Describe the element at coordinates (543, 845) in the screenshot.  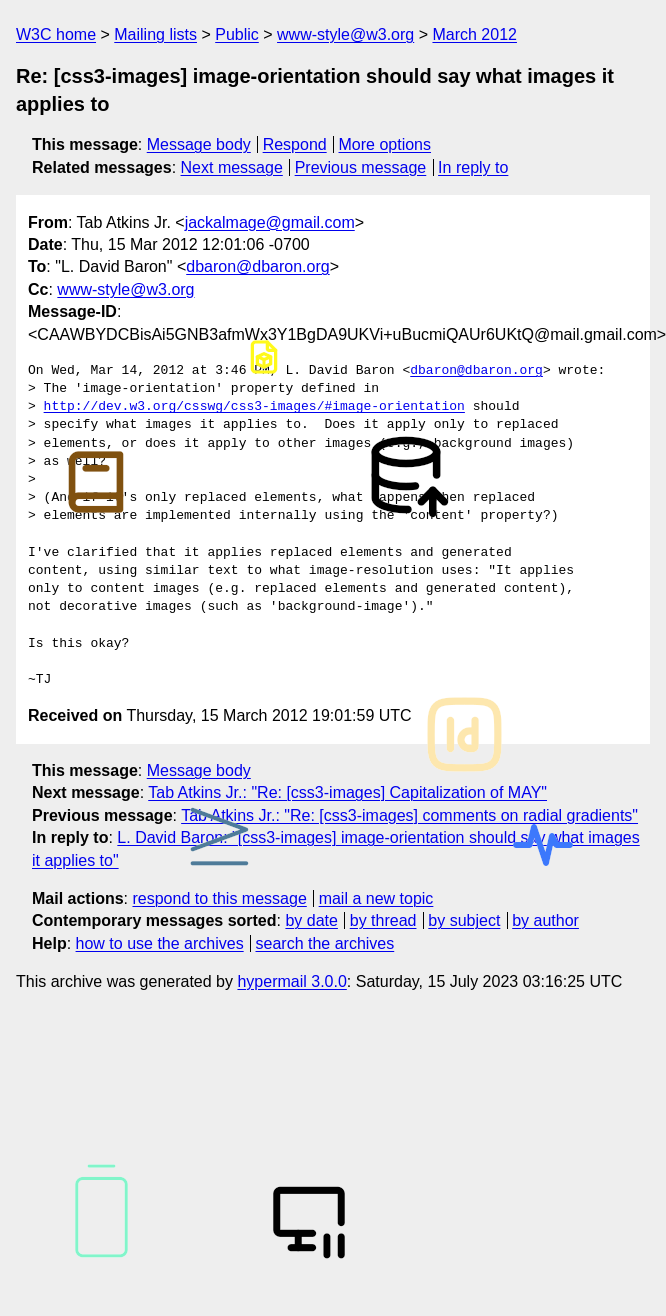
I see `view health or fitness activity` at that location.